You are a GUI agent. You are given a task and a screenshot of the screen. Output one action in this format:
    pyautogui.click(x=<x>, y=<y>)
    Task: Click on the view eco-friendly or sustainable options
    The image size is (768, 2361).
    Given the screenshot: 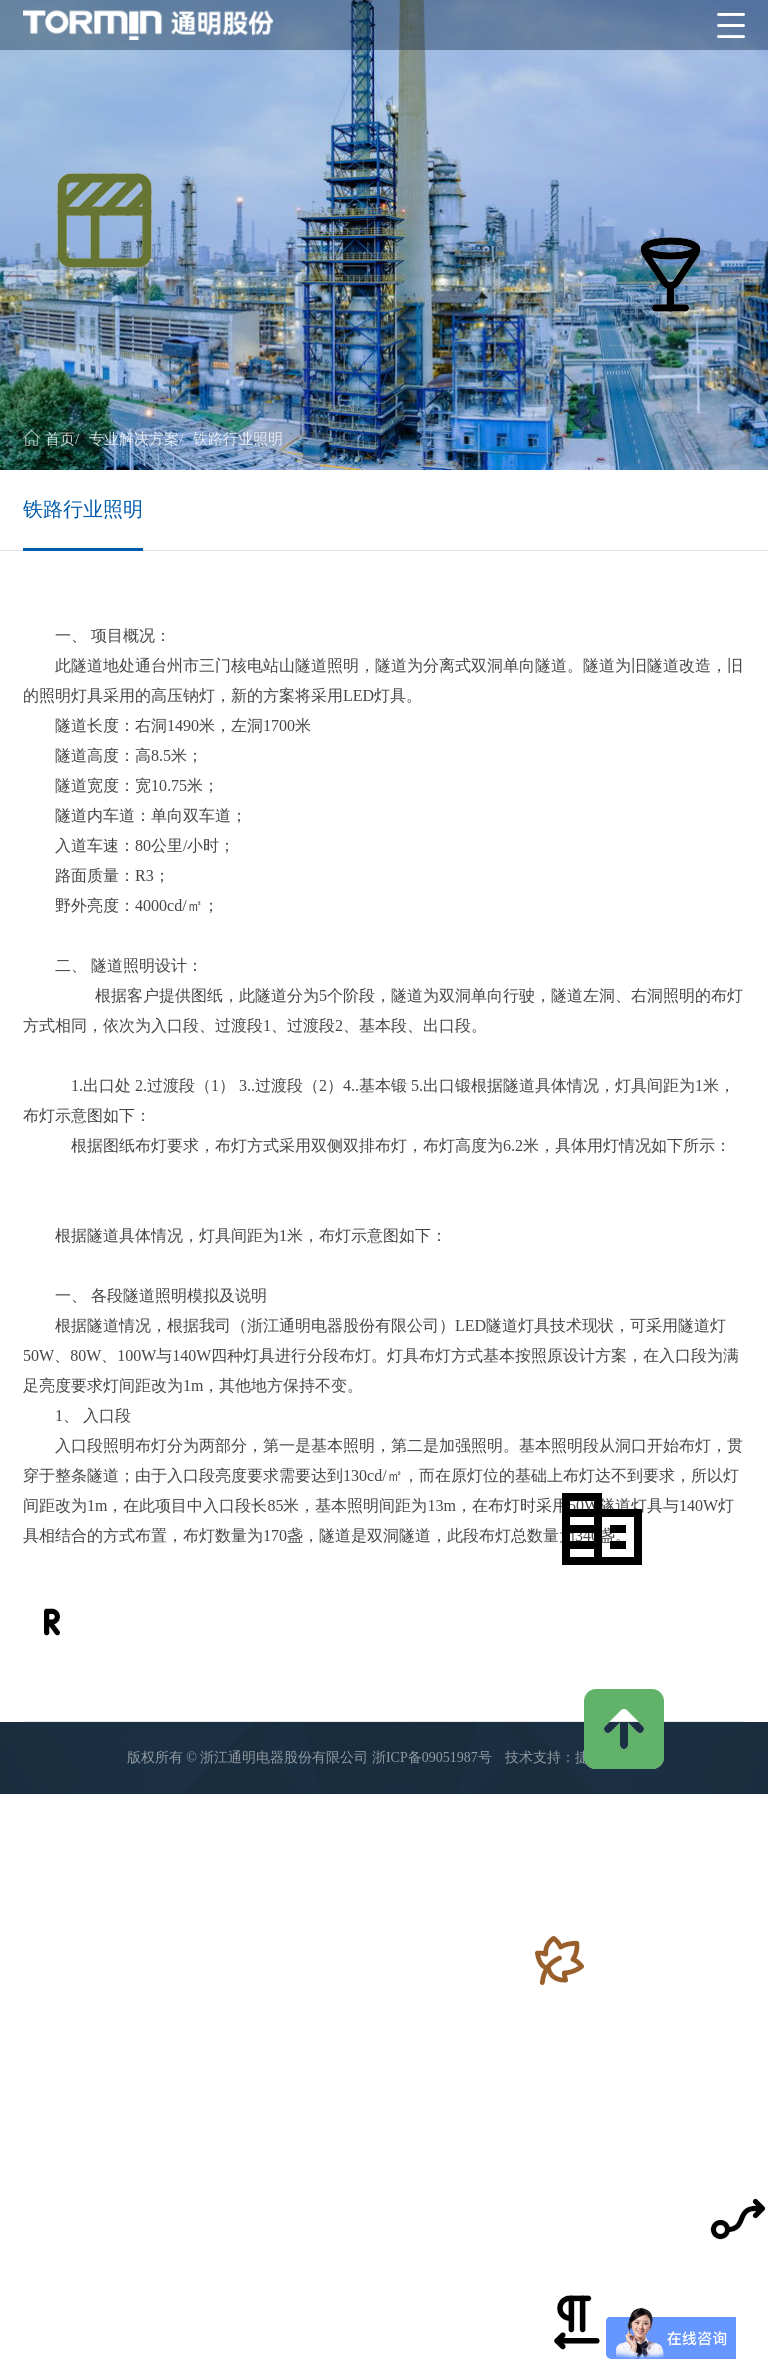 What is the action you would take?
    pyautogui.click(x=559, y=1960)
    